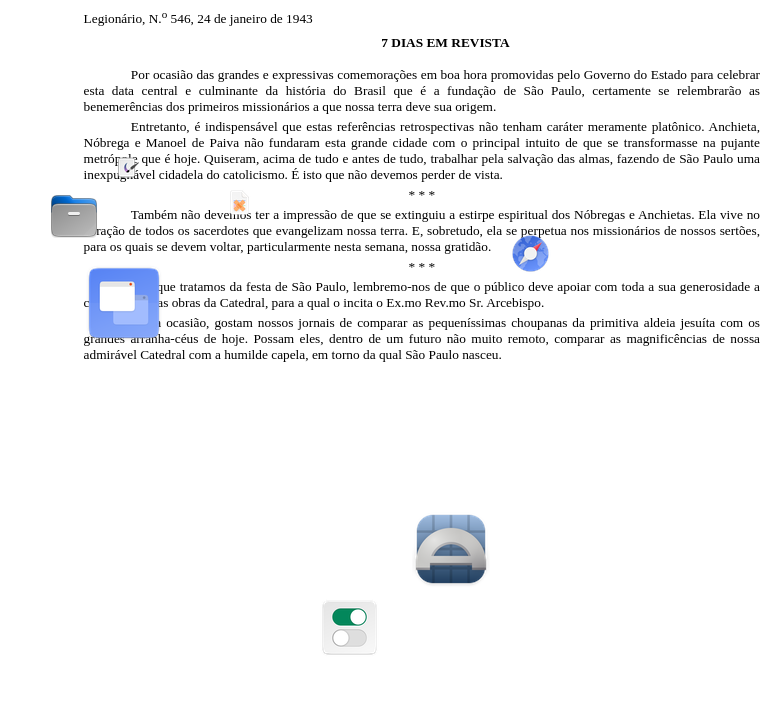 This screenshot has width=768, height=720. What do you see at coordinates (74, 216) in the screenshot?
I see `open the file manager application` at bounding box center [74, 216].